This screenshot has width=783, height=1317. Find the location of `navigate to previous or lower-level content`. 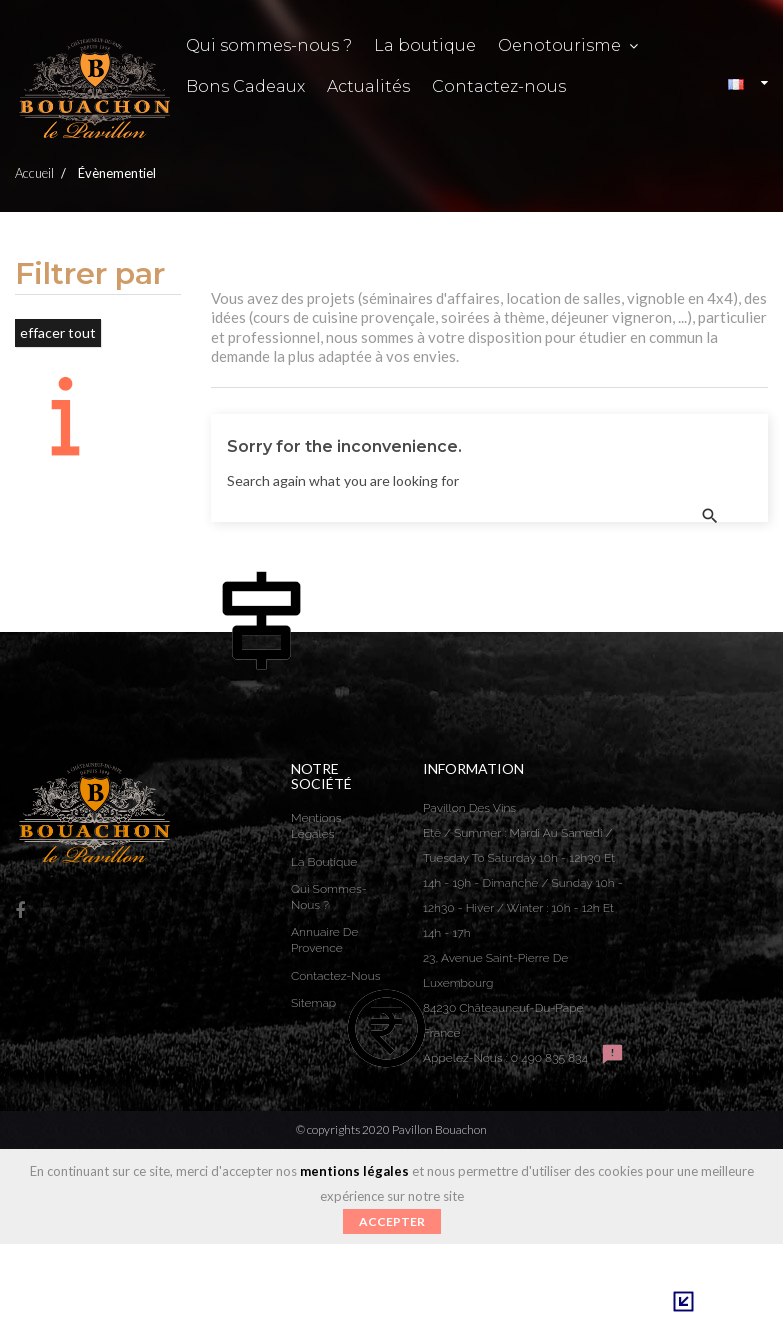

navigate to previous or lower-level content is located at coordinates (683, 1301).